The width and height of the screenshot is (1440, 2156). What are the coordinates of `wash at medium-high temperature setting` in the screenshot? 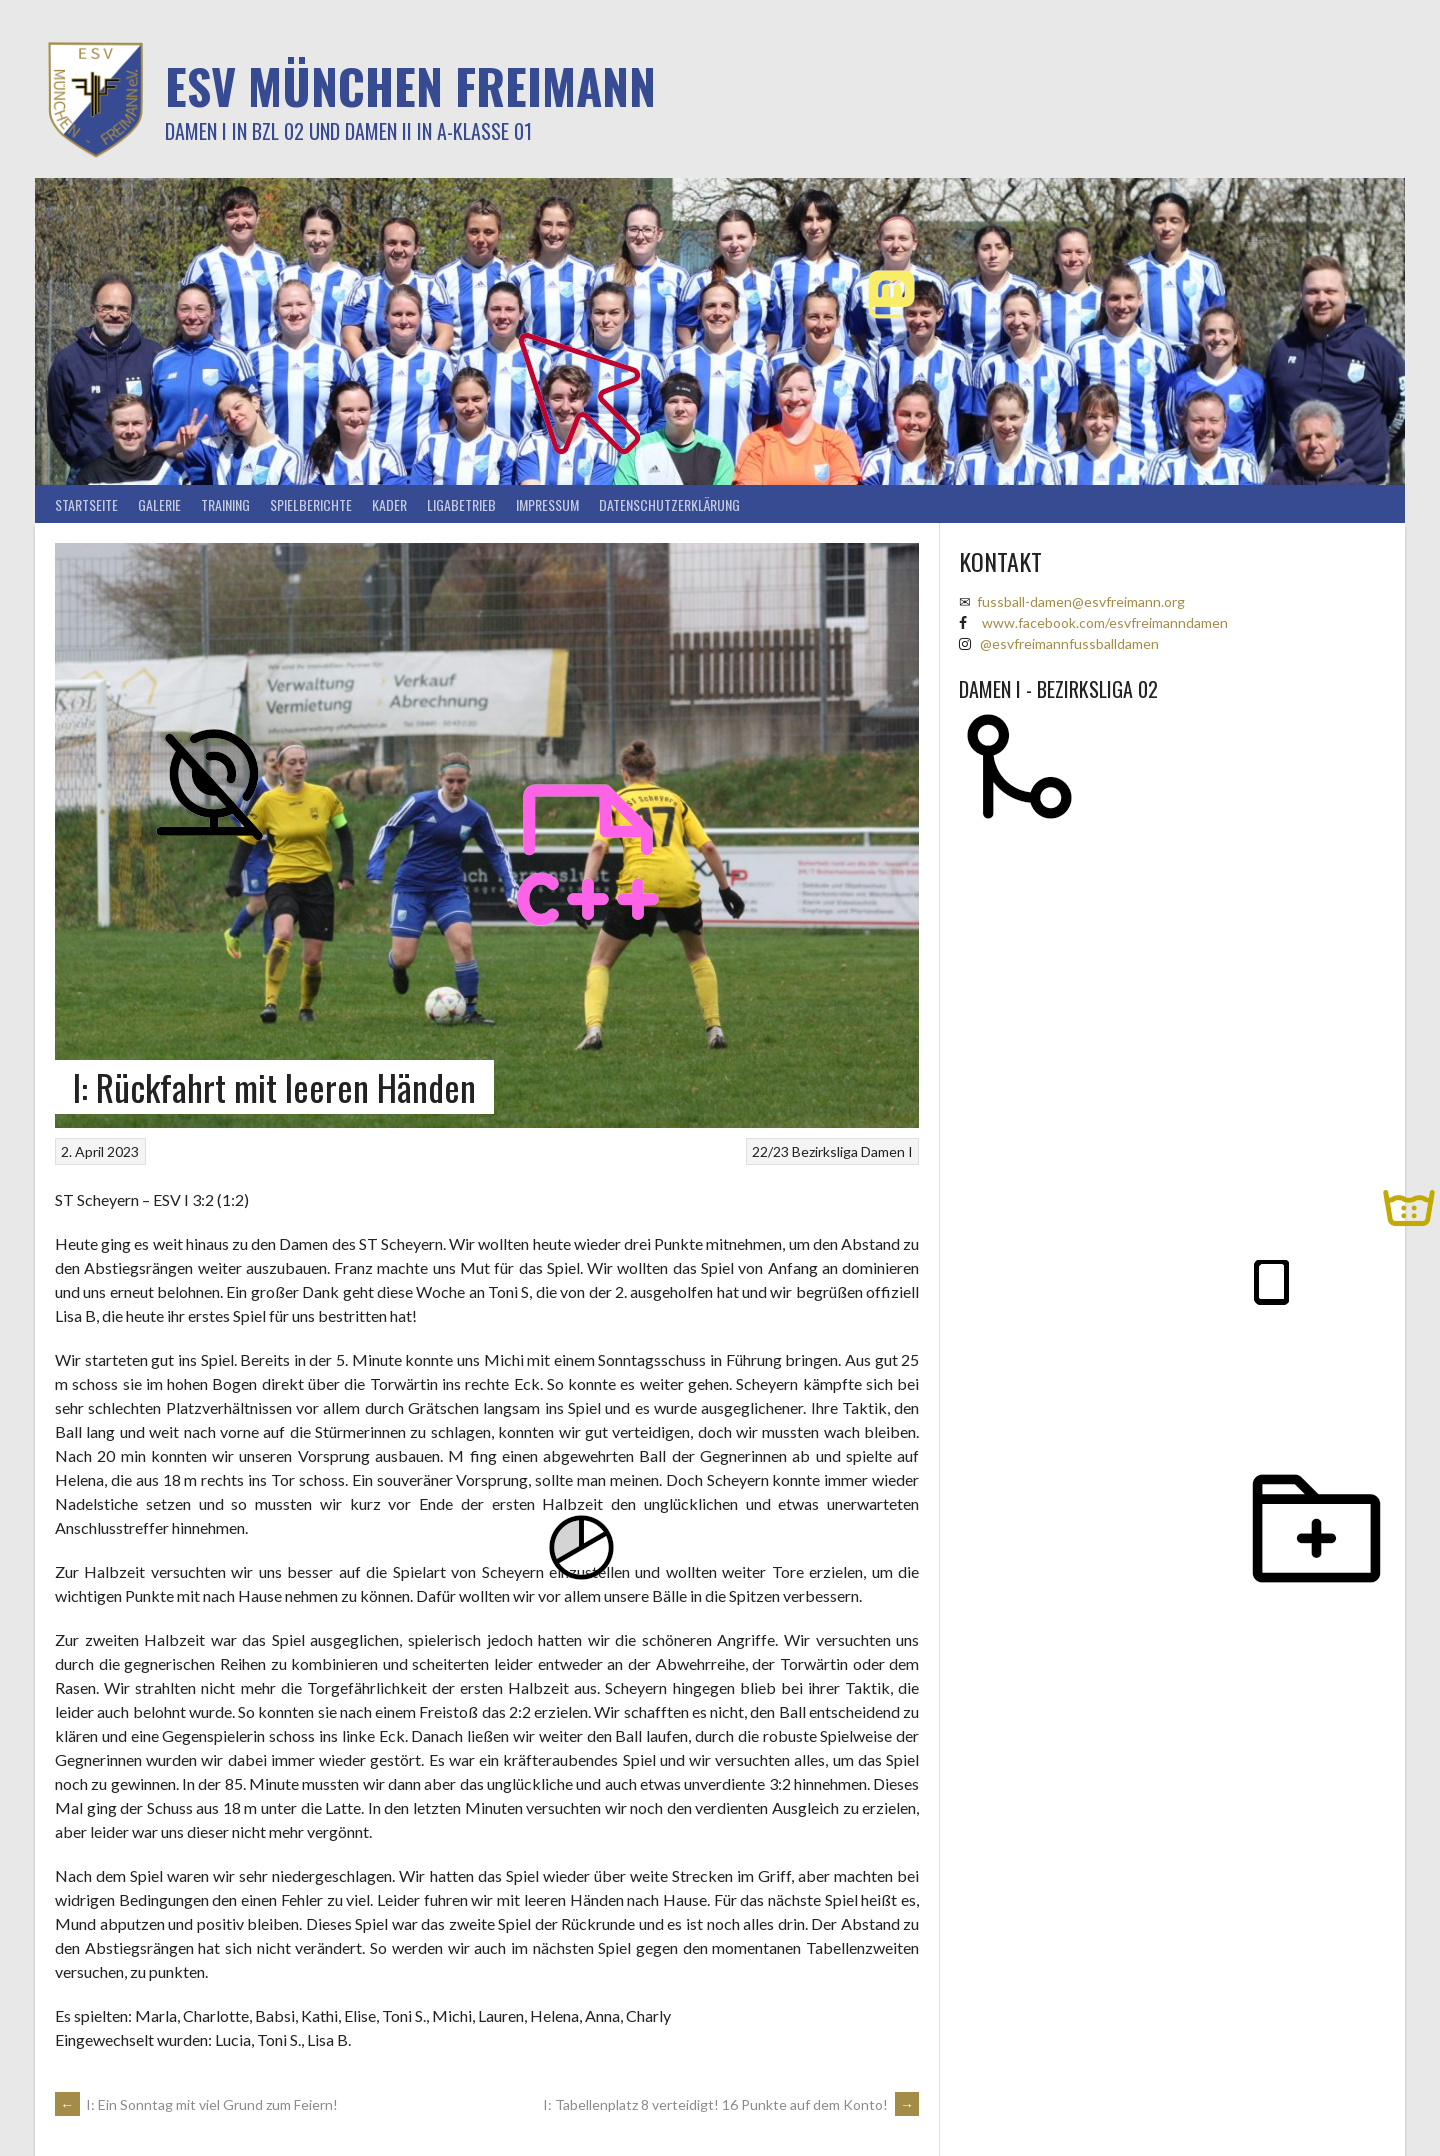 It's located at (1409, 1208).